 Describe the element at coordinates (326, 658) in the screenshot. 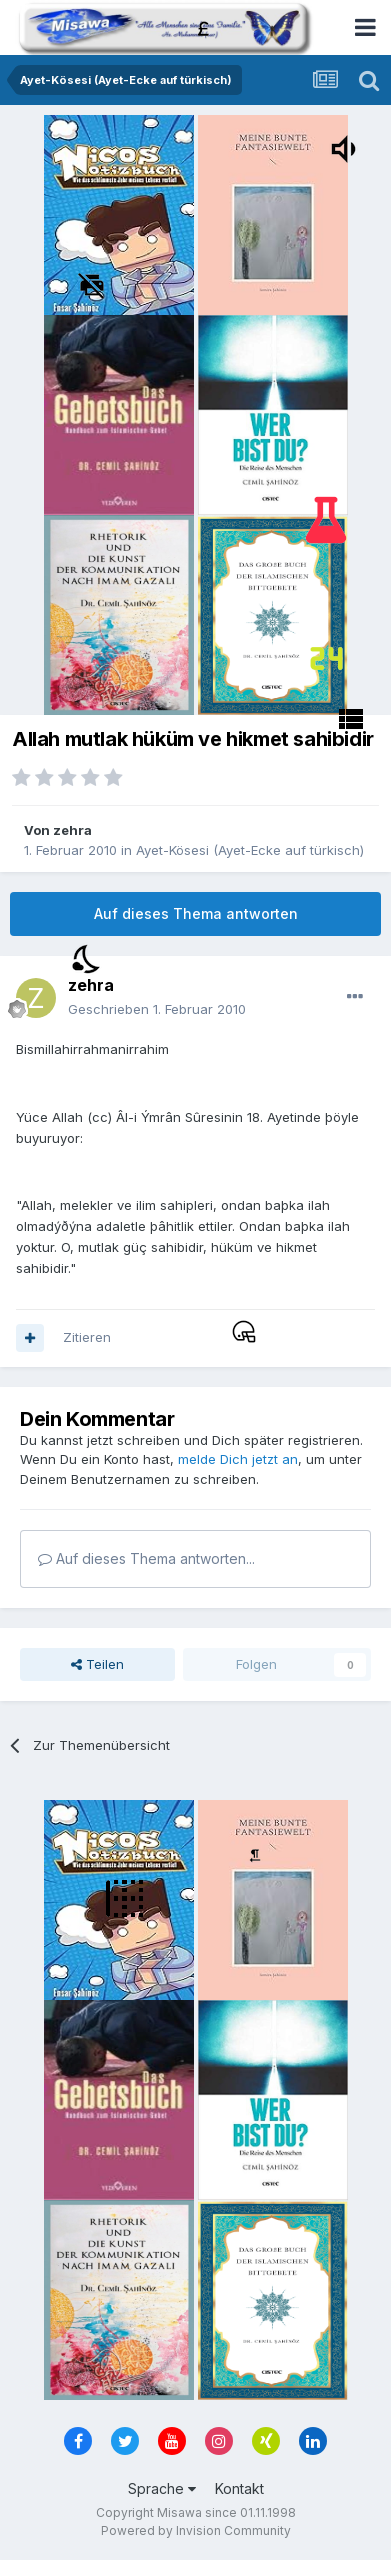

I see `indicates 24-hour time format or availability` at that location.